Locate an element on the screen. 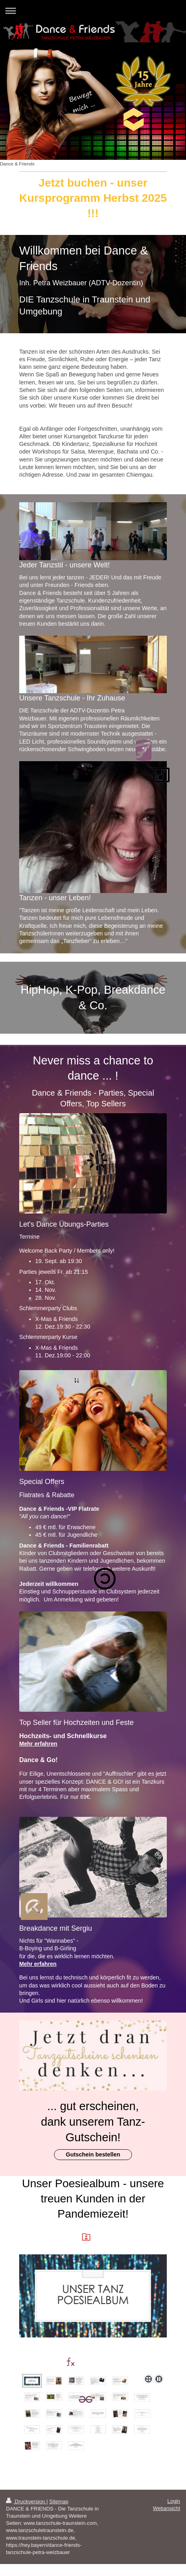 This screenshot has height=2576, width=186. open avira antivirus software is located at coordinates (34, 1906).